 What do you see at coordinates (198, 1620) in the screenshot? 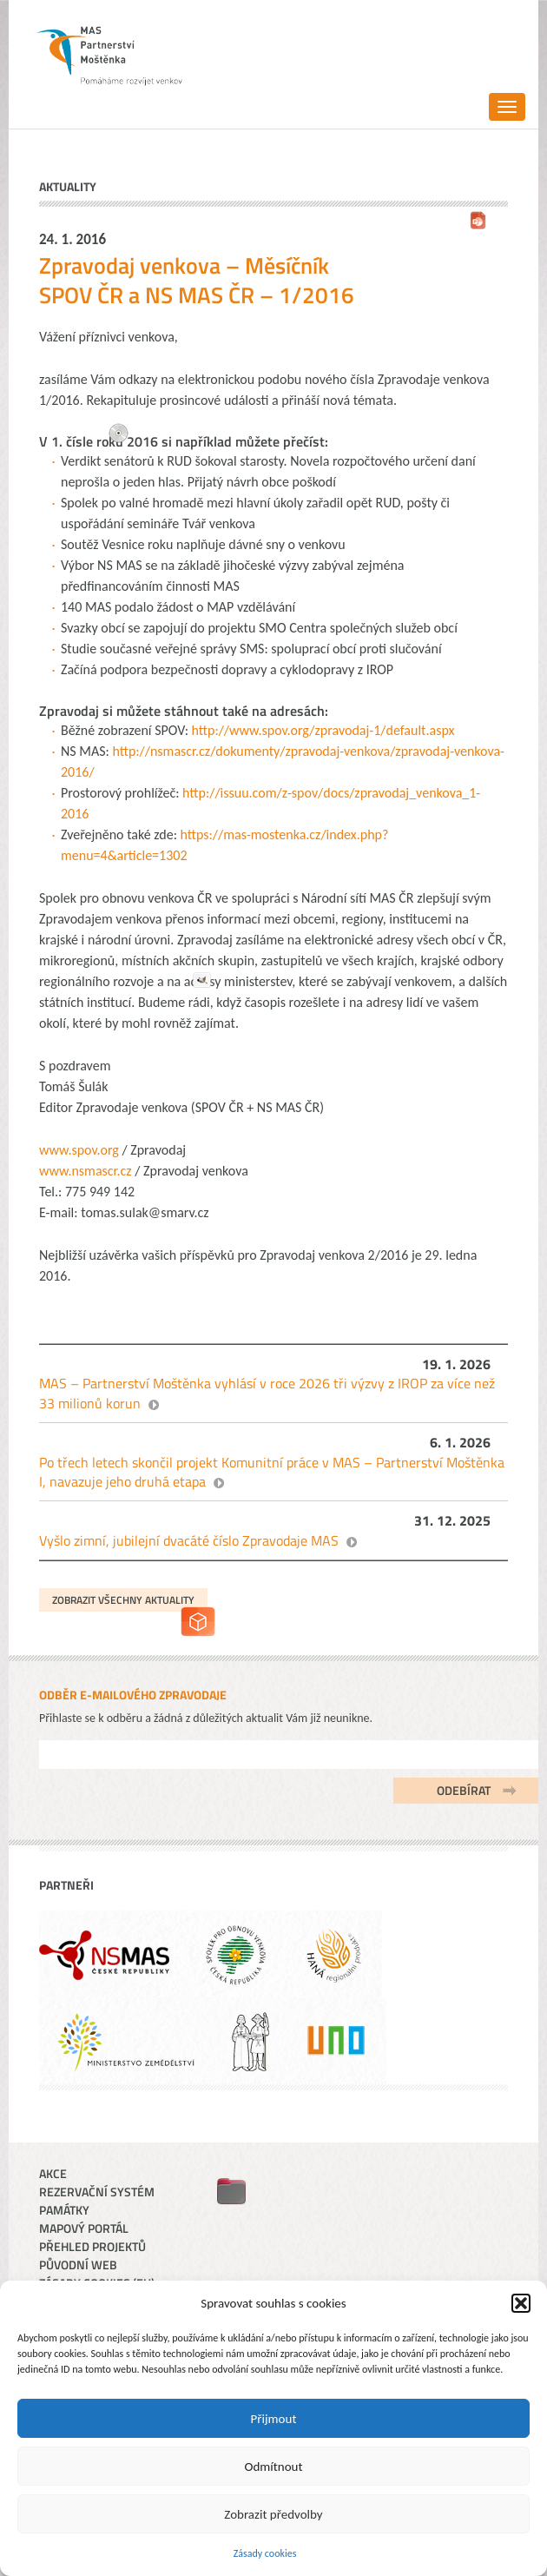
I see `open a 3D model file in OBJ format` at bounding box center [198, 1620].